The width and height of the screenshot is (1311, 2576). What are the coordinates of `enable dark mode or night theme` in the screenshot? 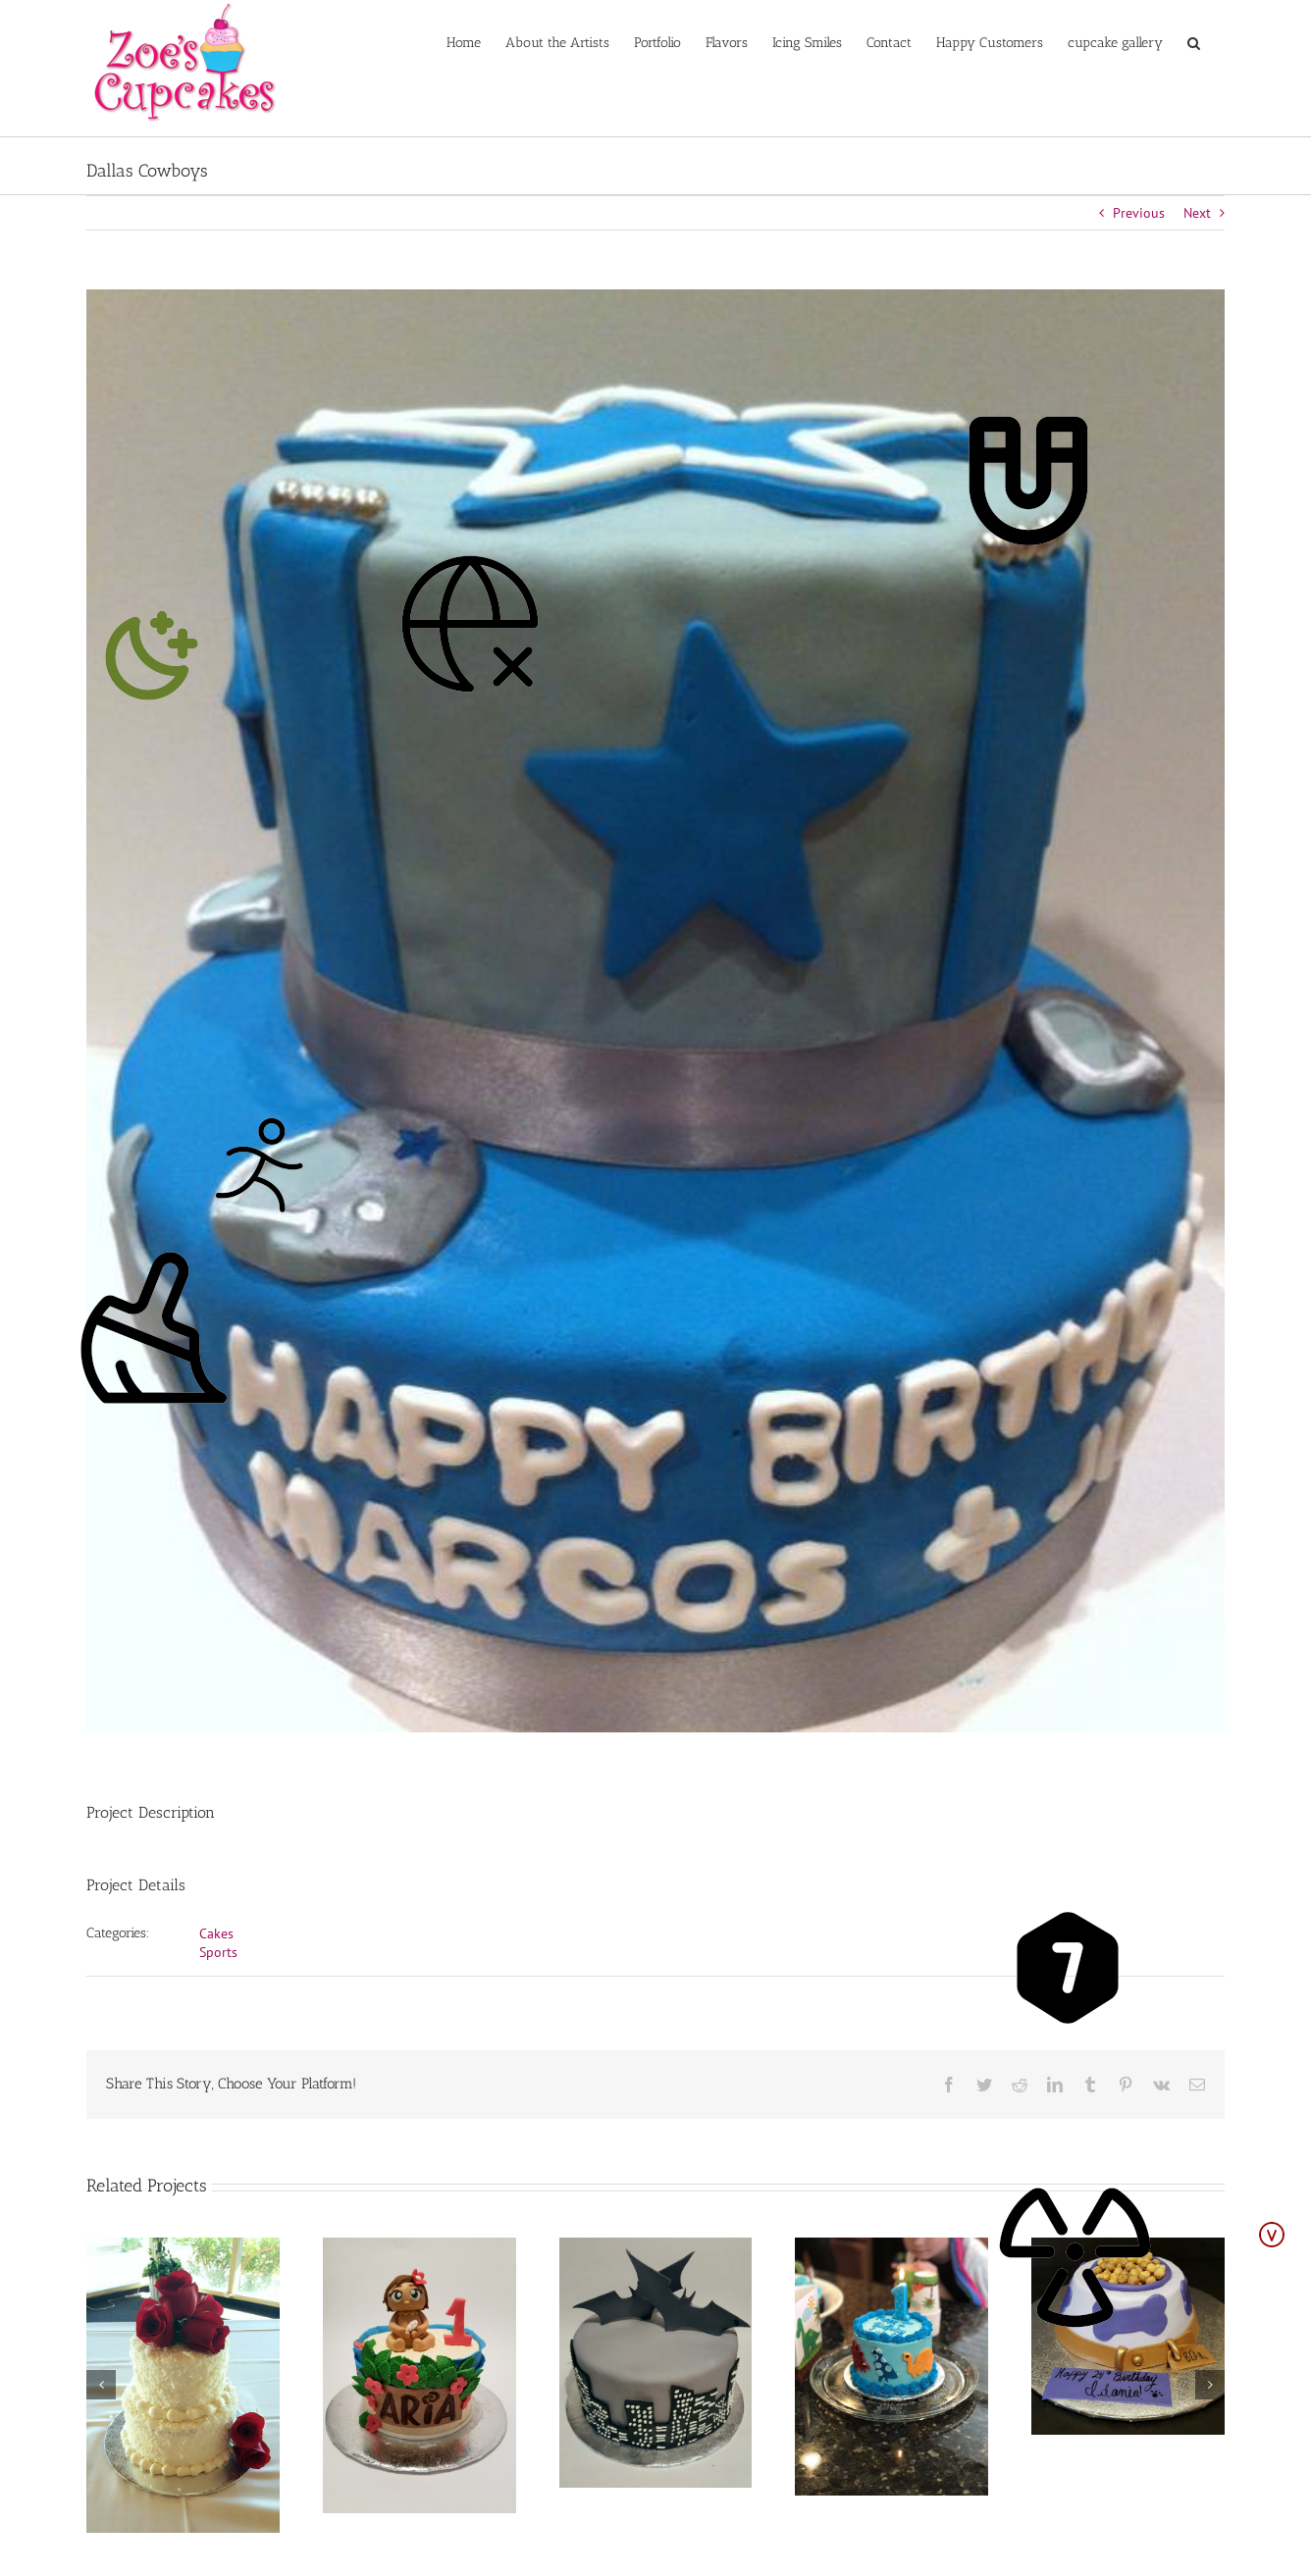 It's located at (148, 657).